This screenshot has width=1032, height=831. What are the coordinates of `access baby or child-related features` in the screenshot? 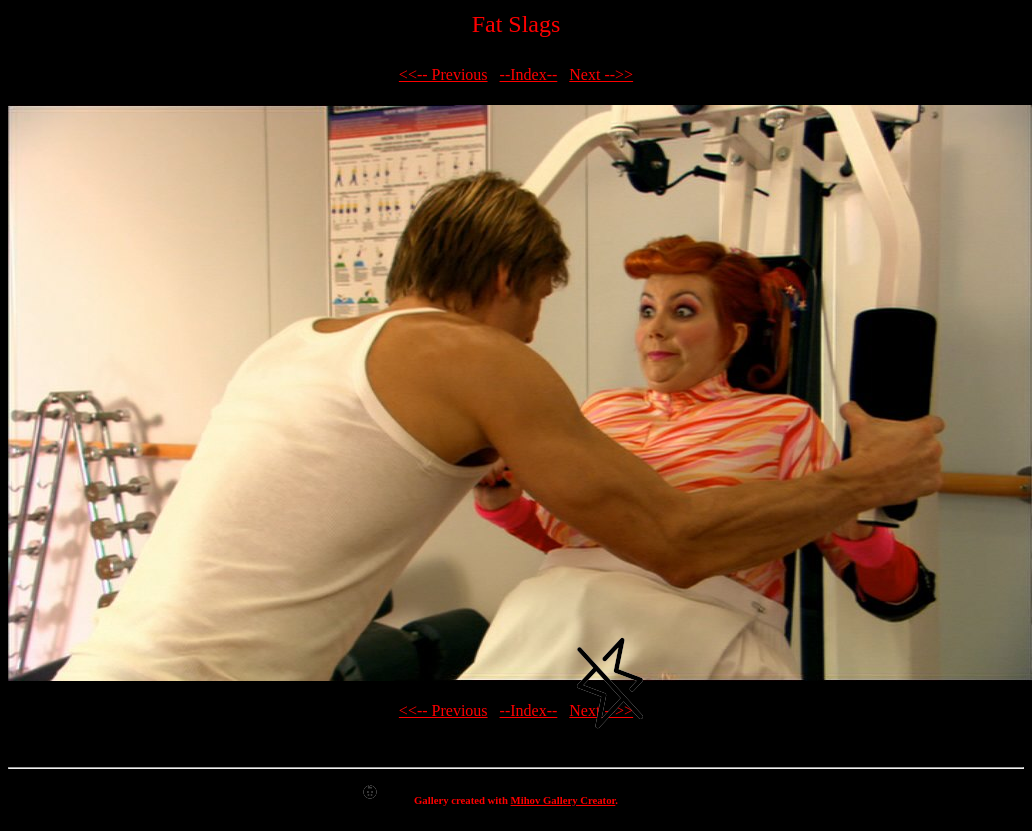 It's located at (370, 792).